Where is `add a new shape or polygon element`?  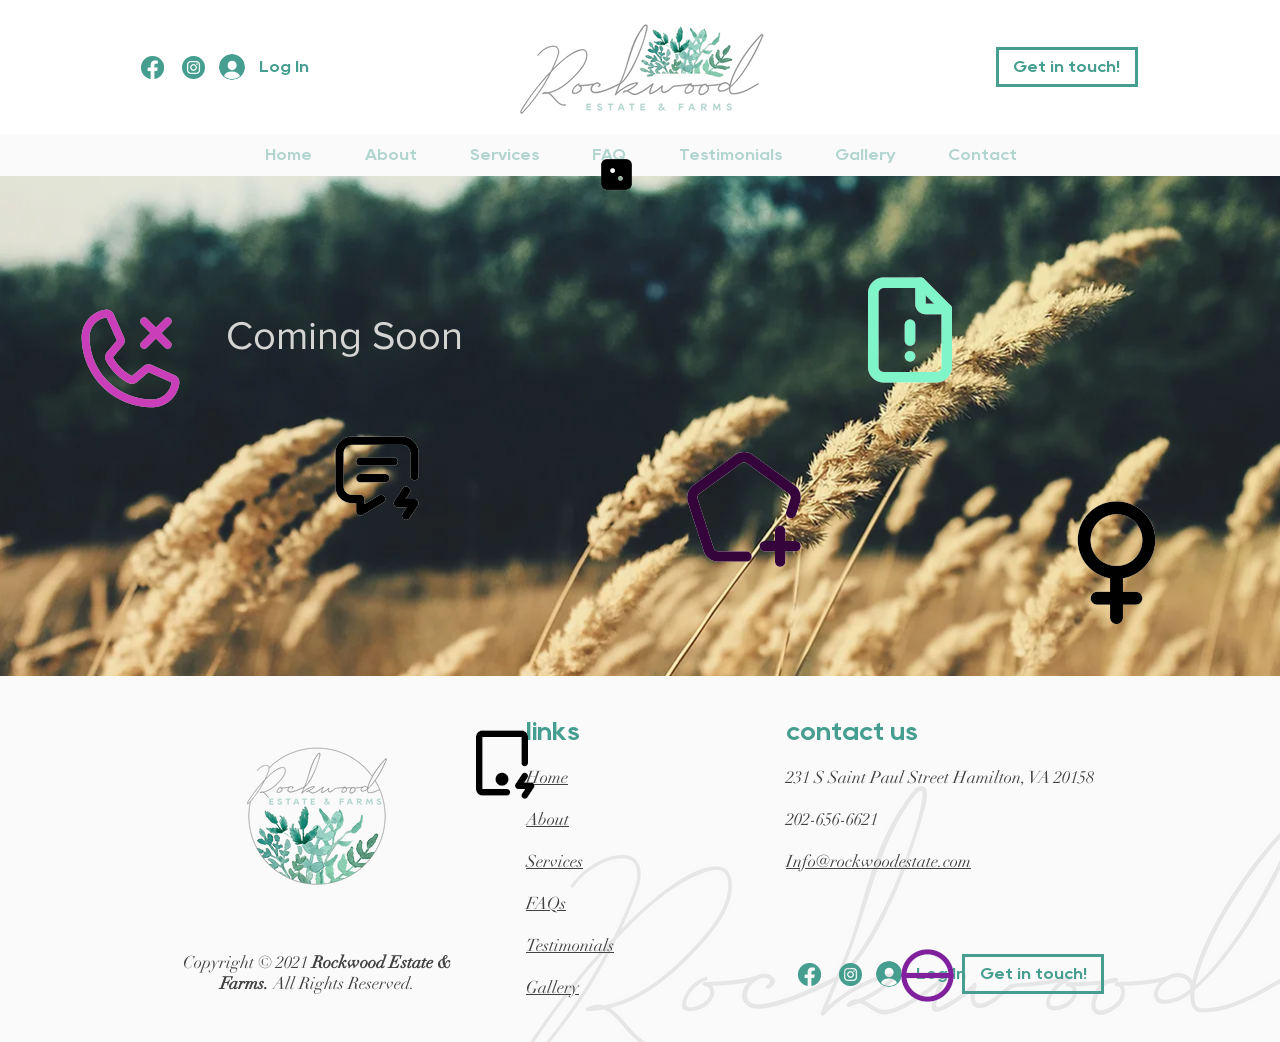 add a new shape or polygon element is located at coordinates (744, 510).